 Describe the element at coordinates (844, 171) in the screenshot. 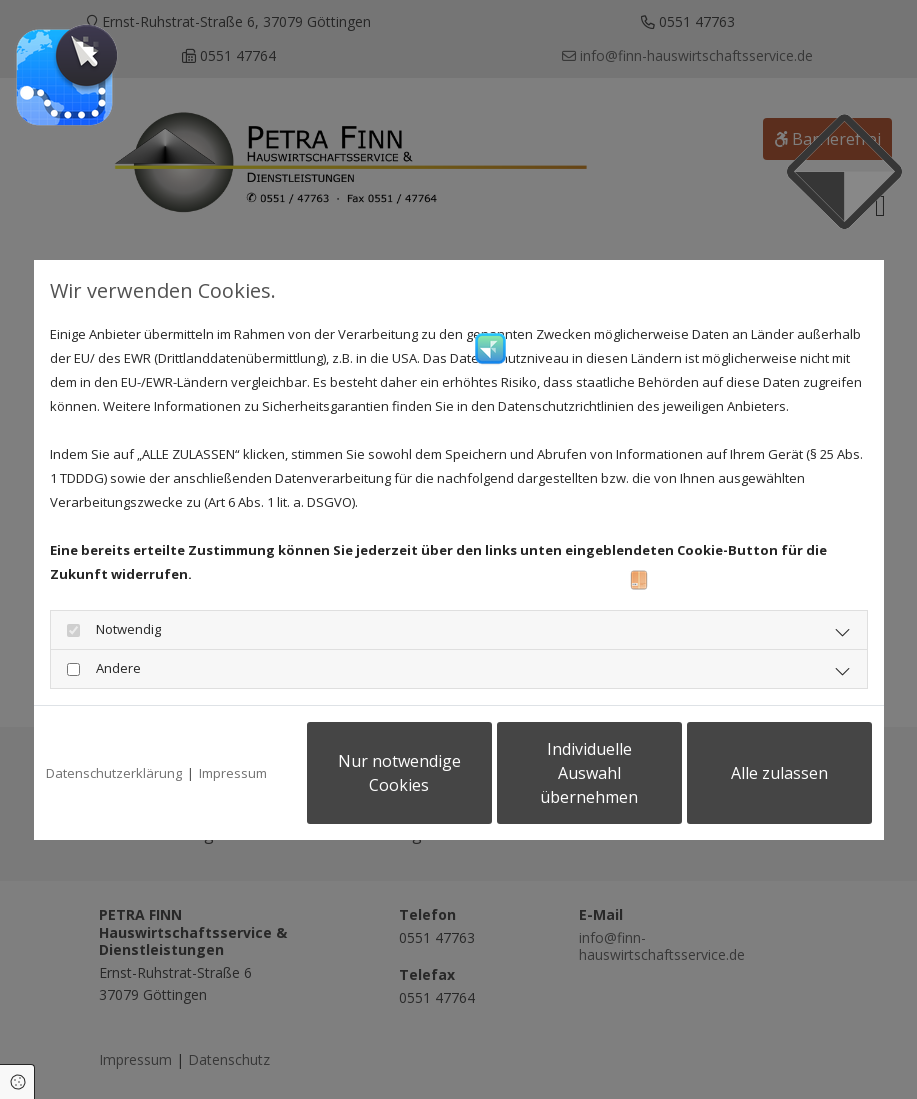

I see `open fragments torrent client` at that location.